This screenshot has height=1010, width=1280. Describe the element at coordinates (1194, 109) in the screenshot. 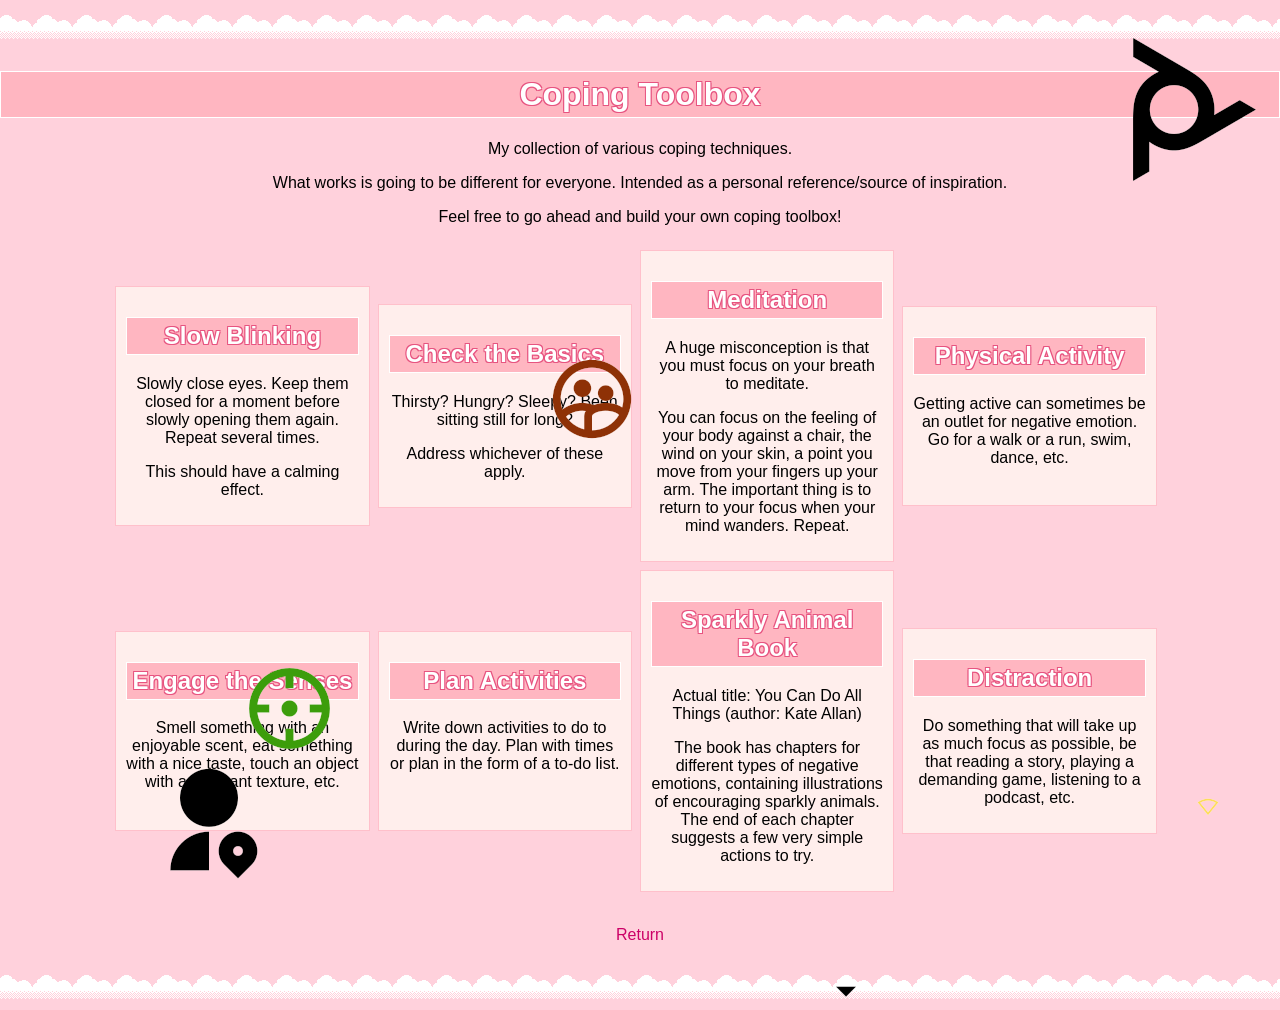

I see `poly brand logo` at that location.